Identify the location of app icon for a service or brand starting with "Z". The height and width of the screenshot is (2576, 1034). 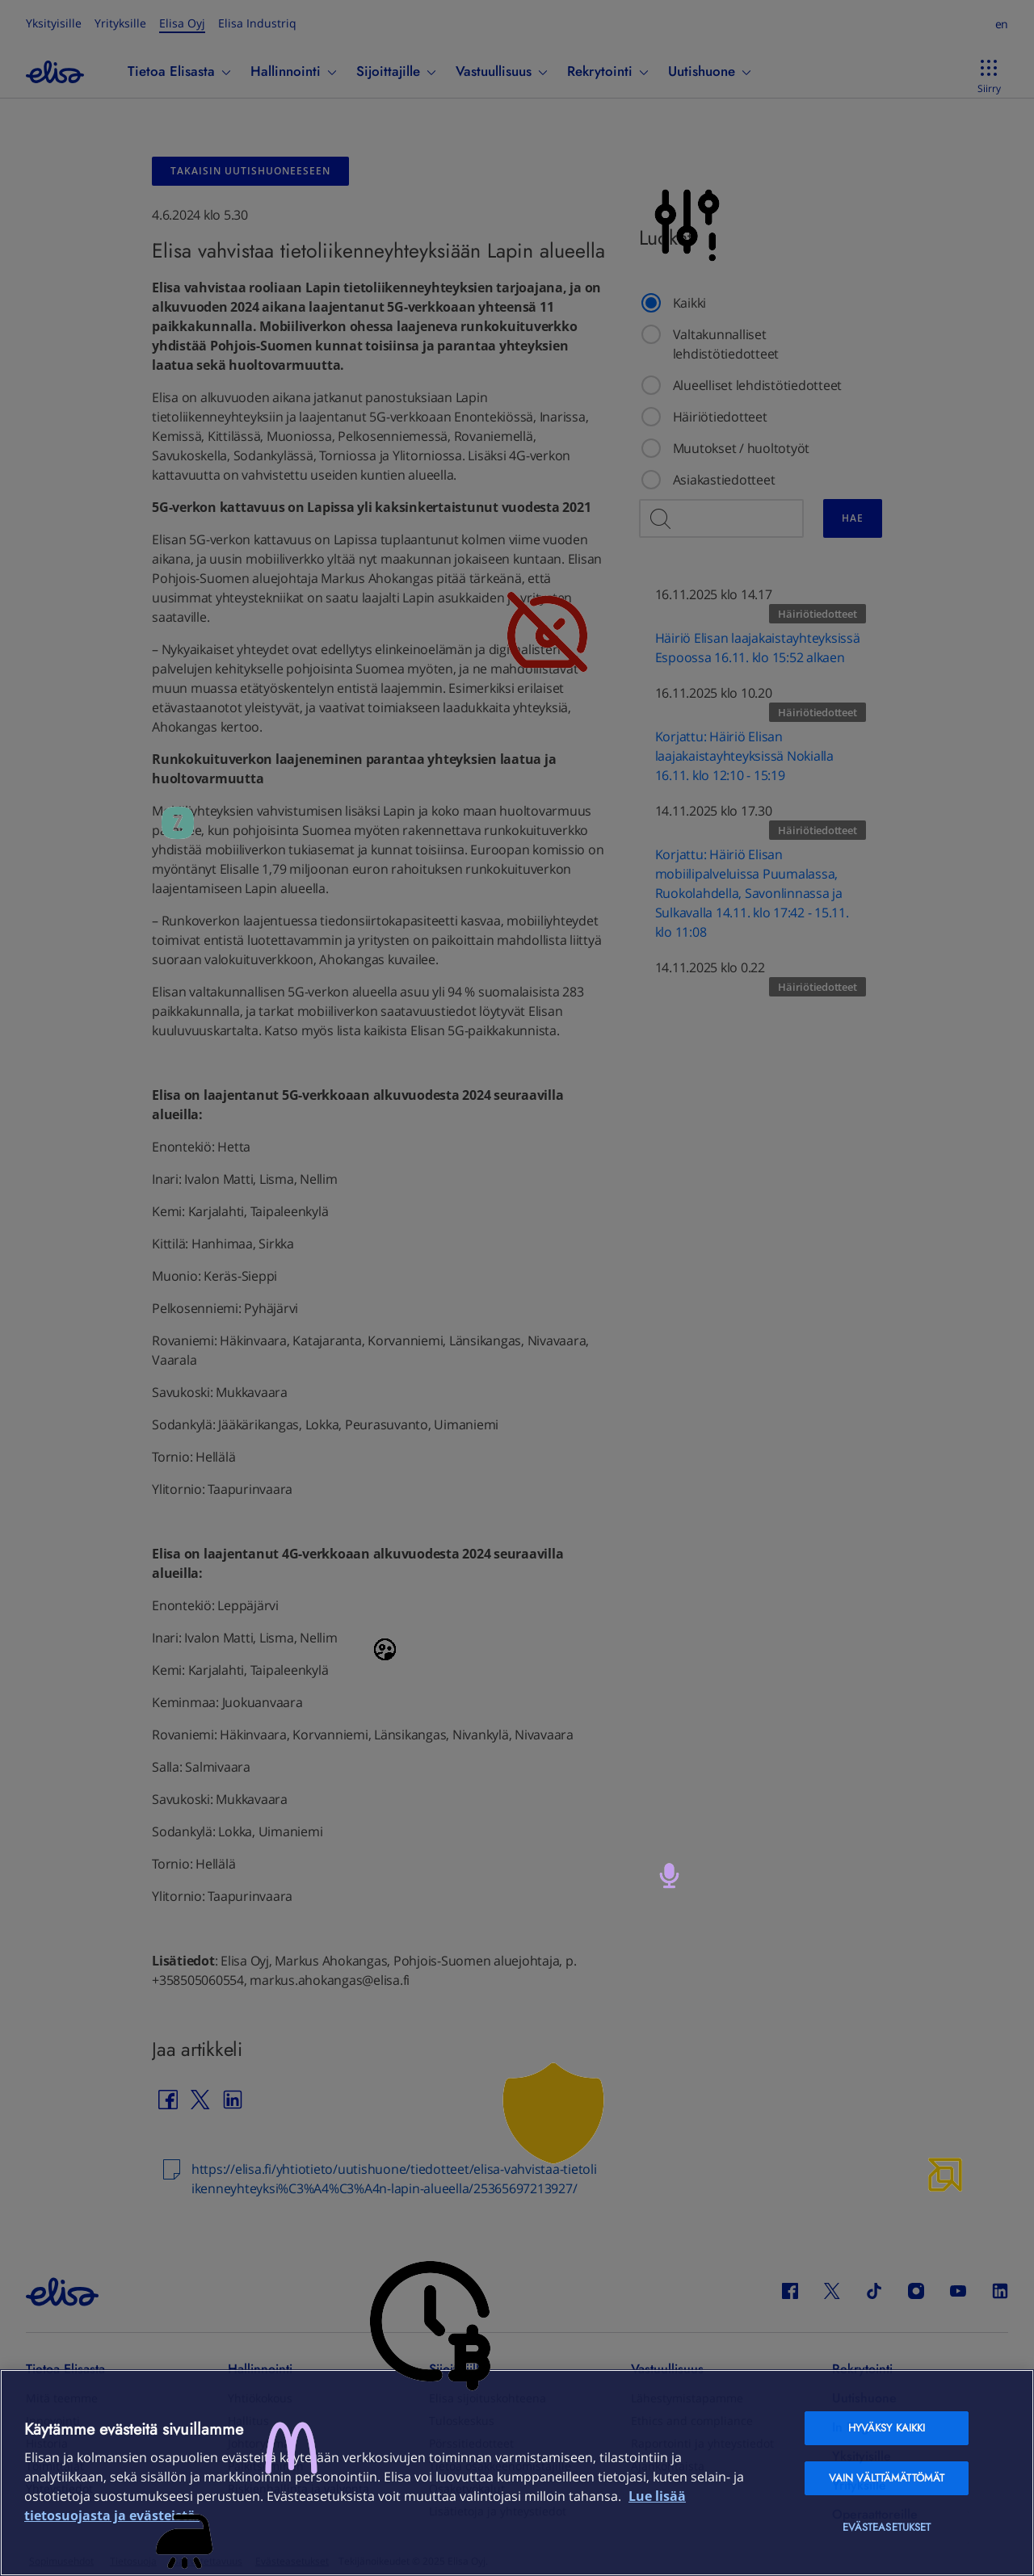
(178, 823).